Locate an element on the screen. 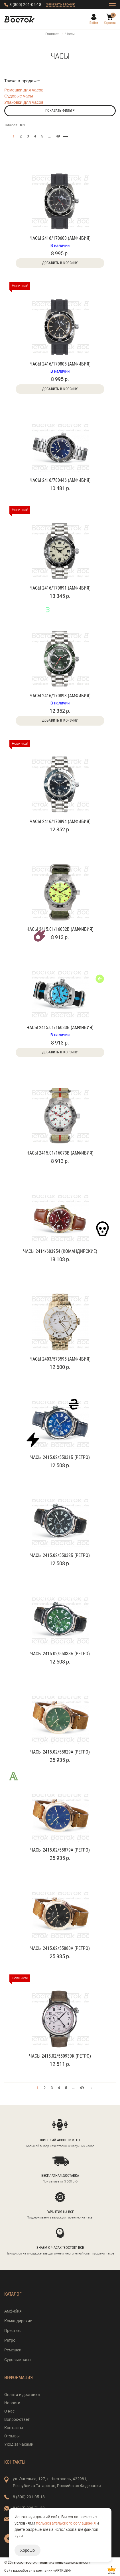 This screenshot has height=2576, width=120. indicates the number 3 in a list or count is located at coordinates (48, 610).